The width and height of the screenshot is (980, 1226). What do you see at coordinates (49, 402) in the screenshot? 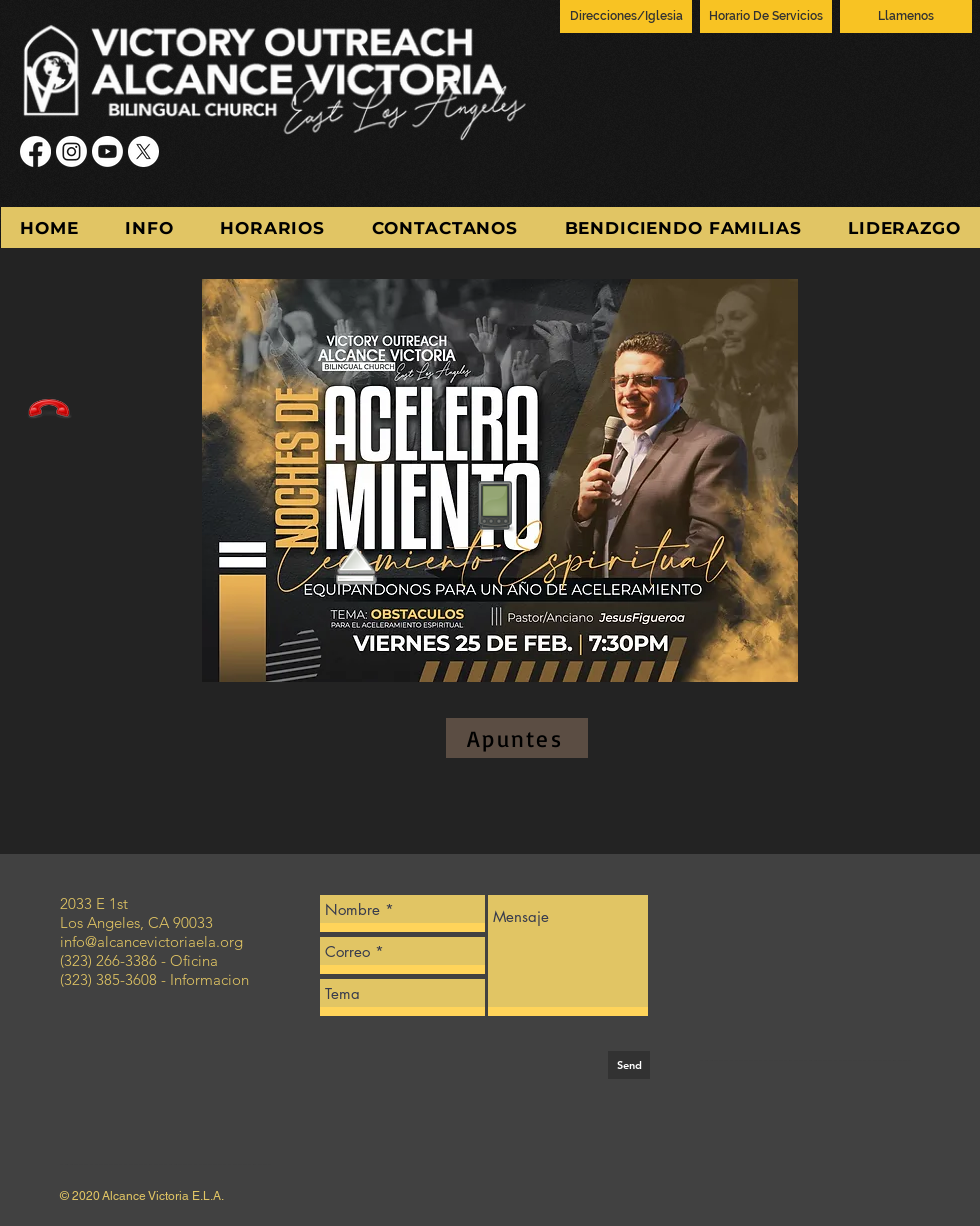
I see `end the current call` at bounding box center [49, 402].